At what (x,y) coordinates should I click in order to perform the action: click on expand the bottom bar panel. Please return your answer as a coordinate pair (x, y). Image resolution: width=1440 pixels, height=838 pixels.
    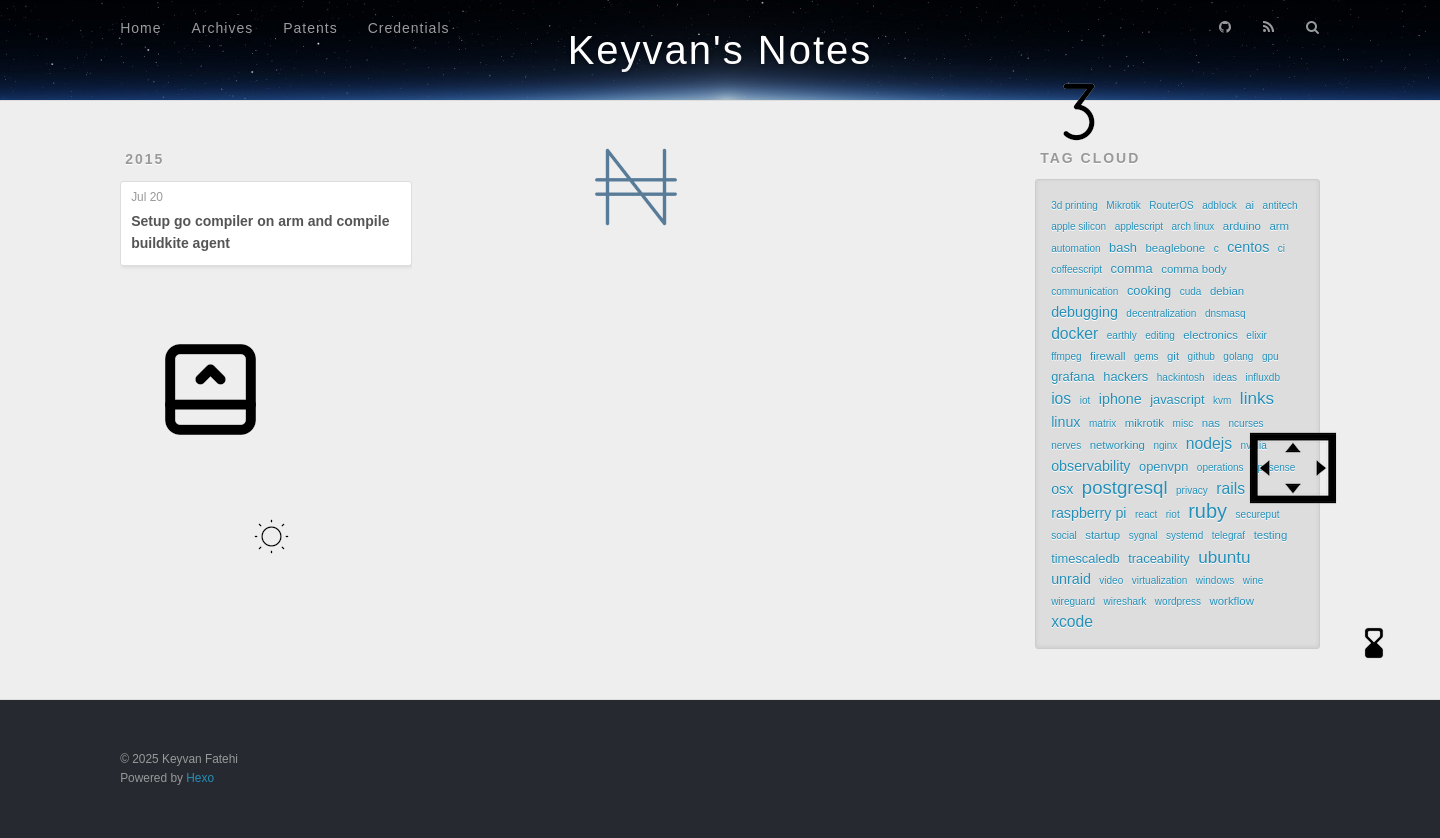
    Looking at the image, I should click on (210, 389).